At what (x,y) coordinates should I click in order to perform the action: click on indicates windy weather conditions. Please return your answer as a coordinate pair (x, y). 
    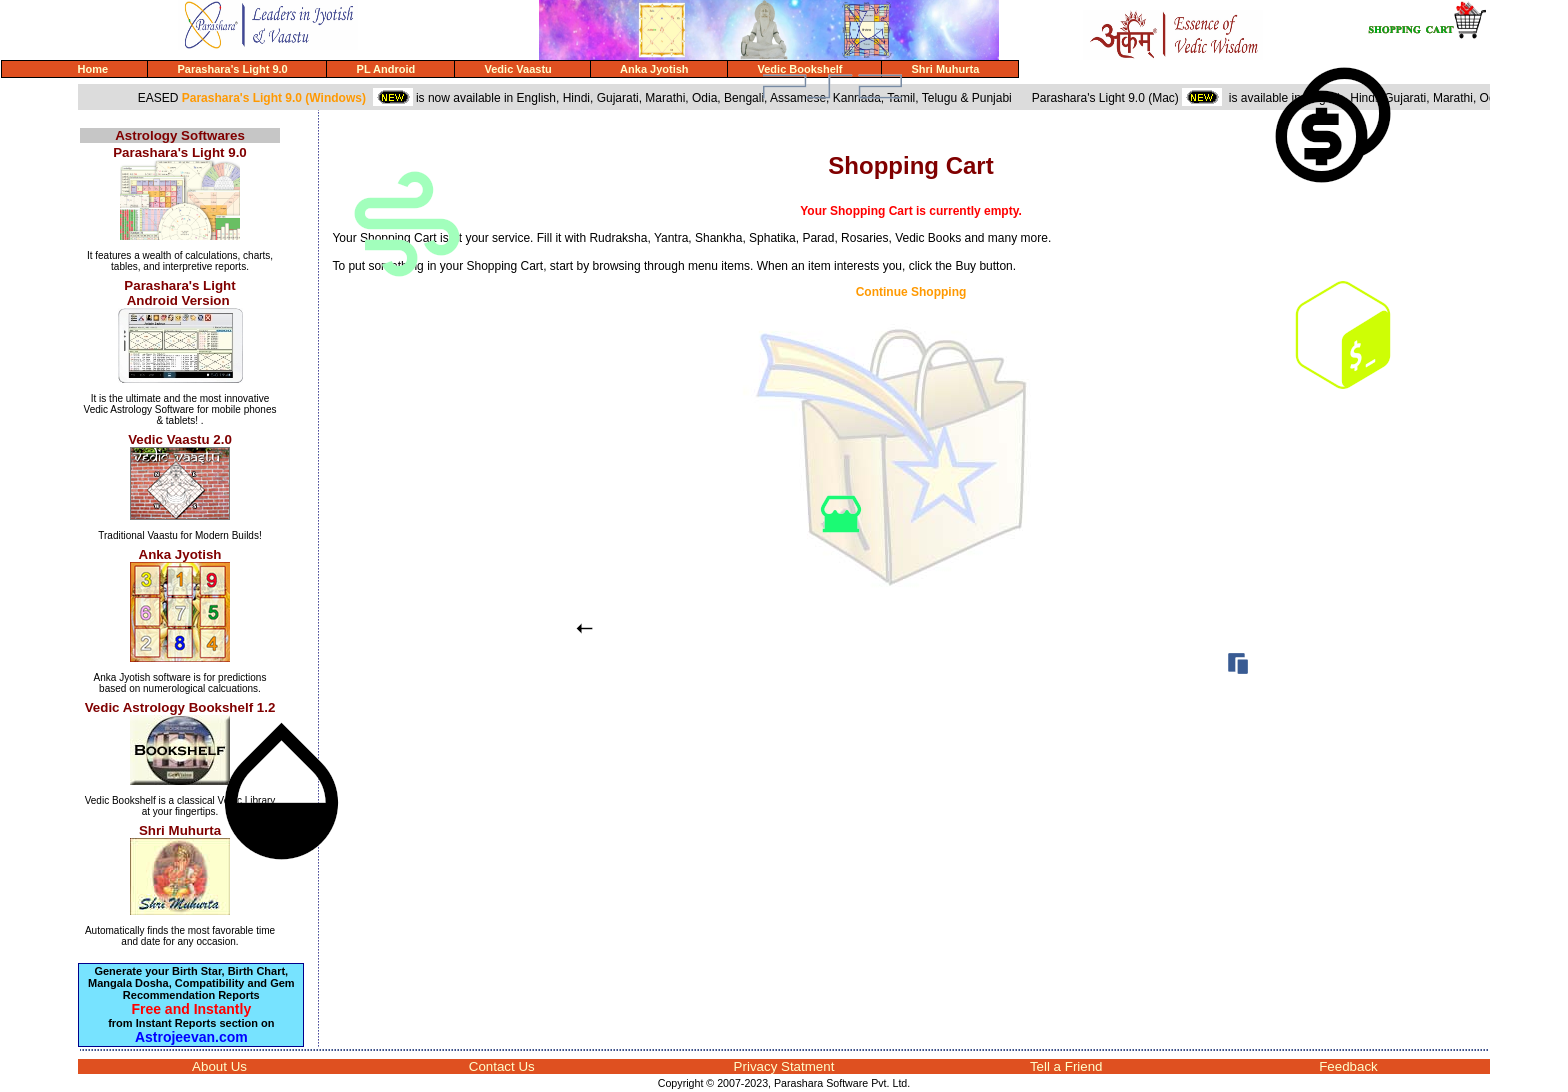
    Looking at the image, I should click on (407, 224).